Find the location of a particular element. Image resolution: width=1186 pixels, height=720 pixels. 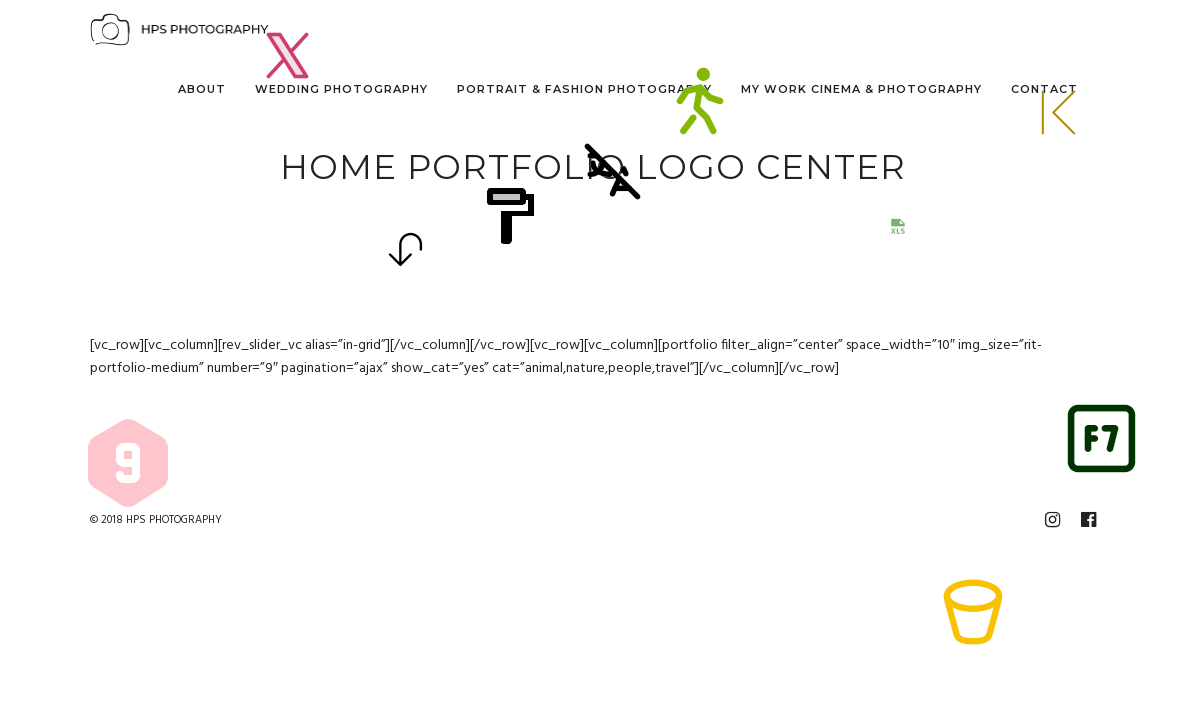

open an Excel spreadsheet file is located at coordinates (898, 227).